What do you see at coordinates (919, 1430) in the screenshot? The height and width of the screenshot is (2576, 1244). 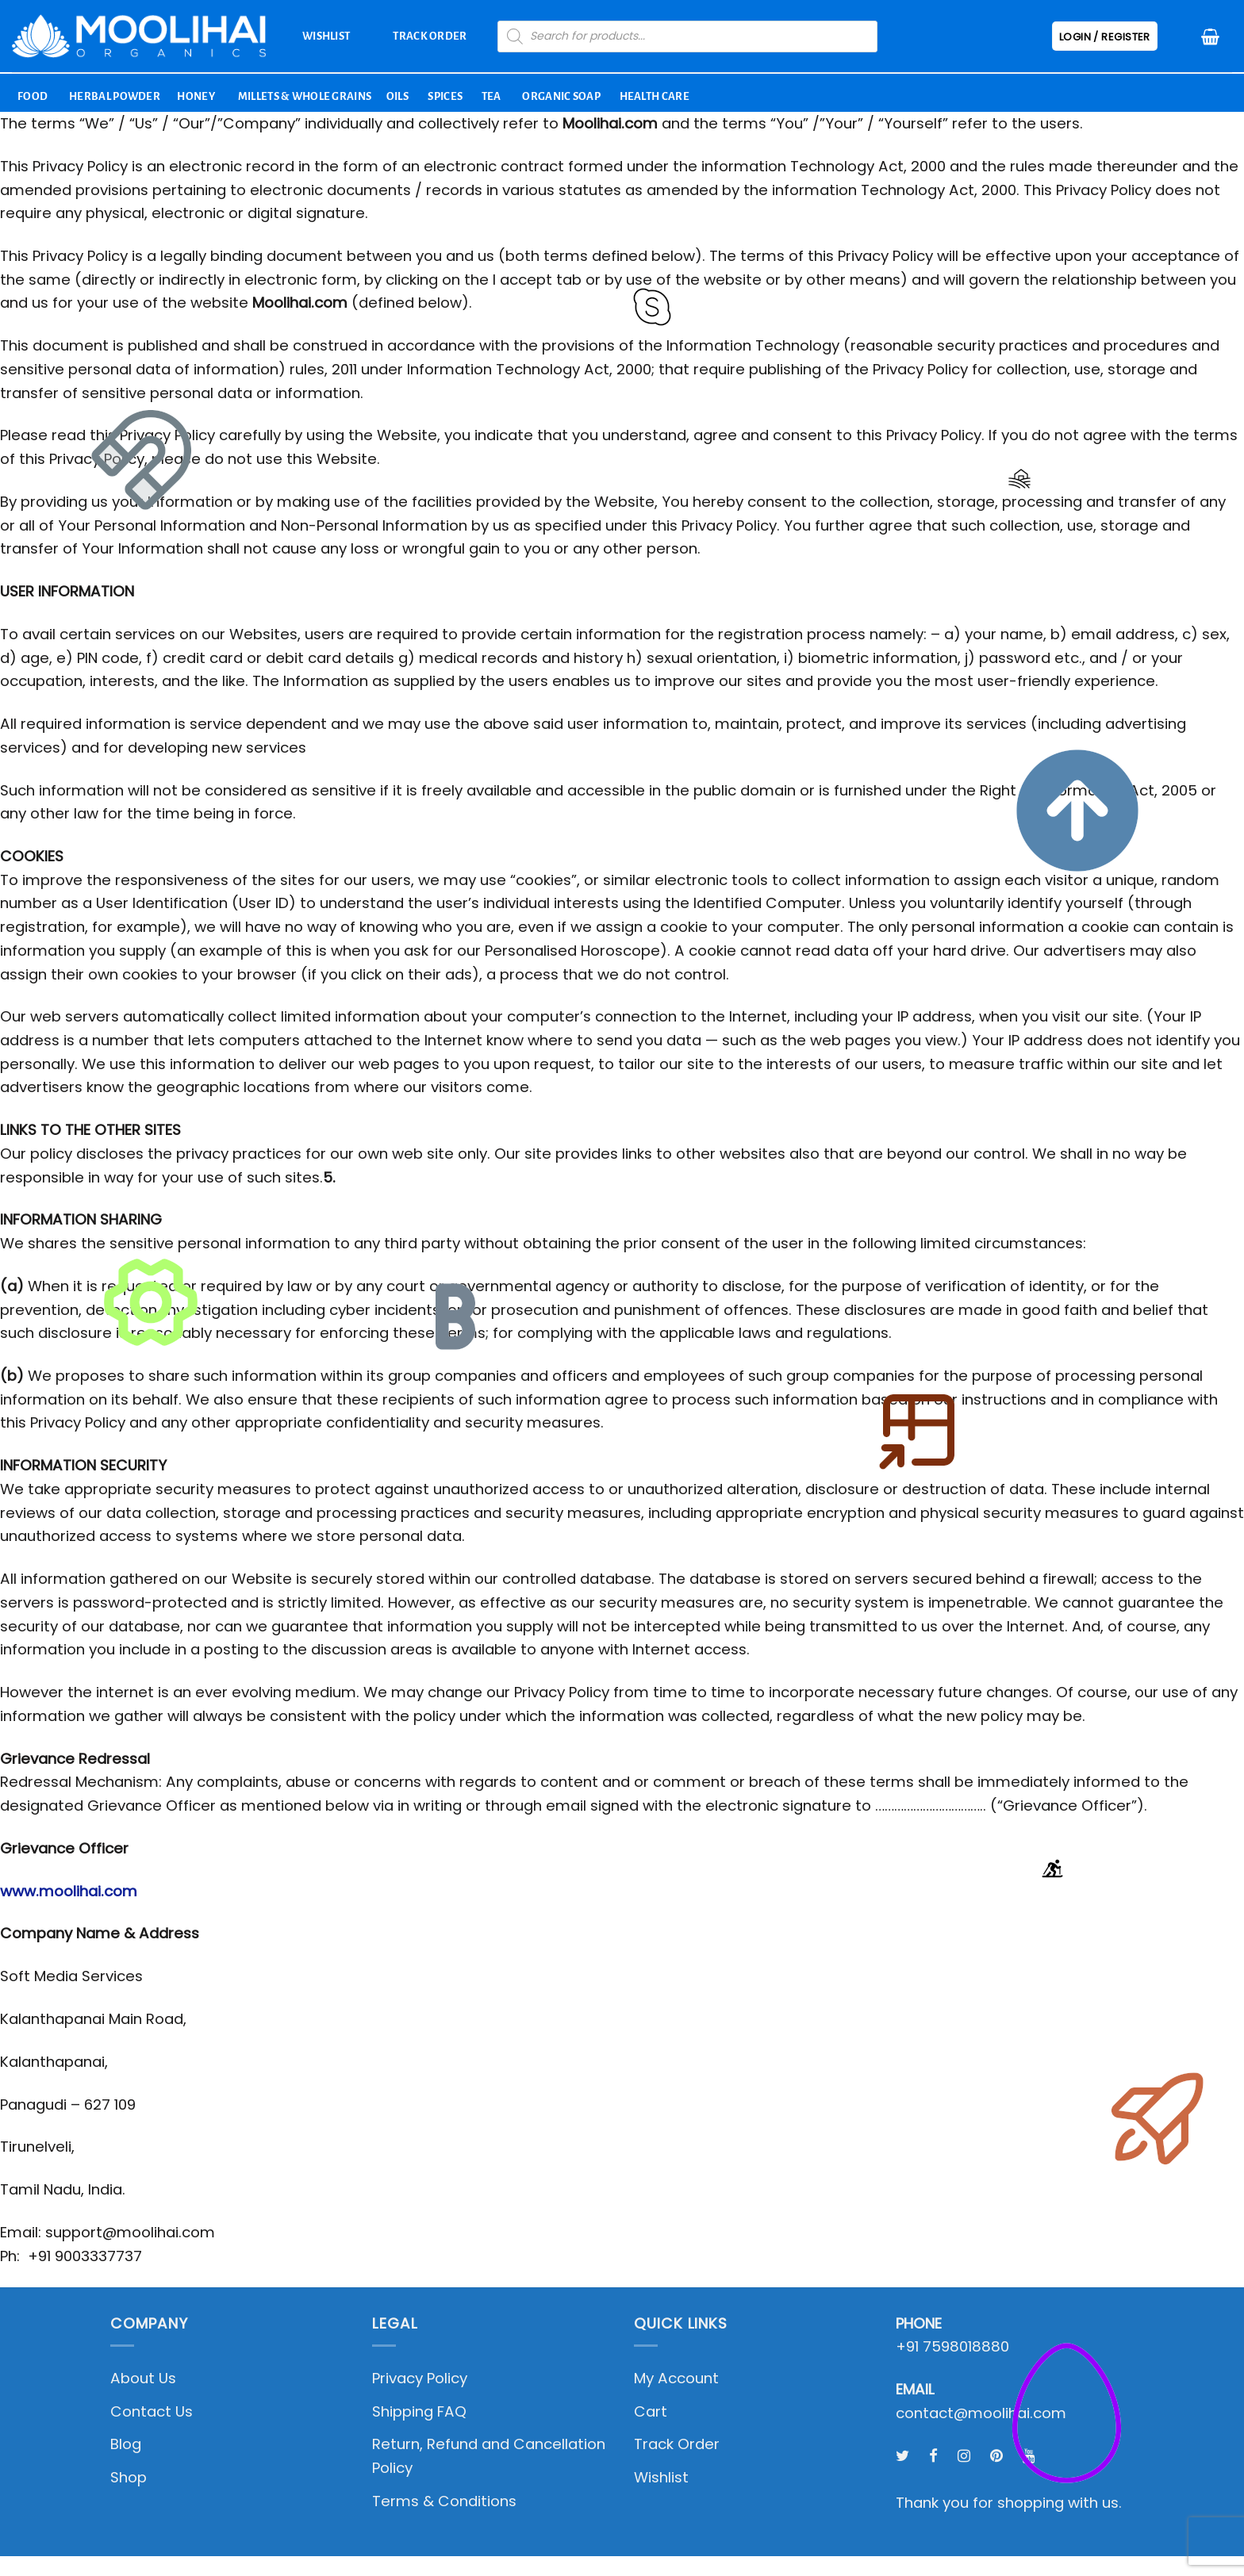 I see `create a shortcut to this table` at bounding box center [919, 1430].